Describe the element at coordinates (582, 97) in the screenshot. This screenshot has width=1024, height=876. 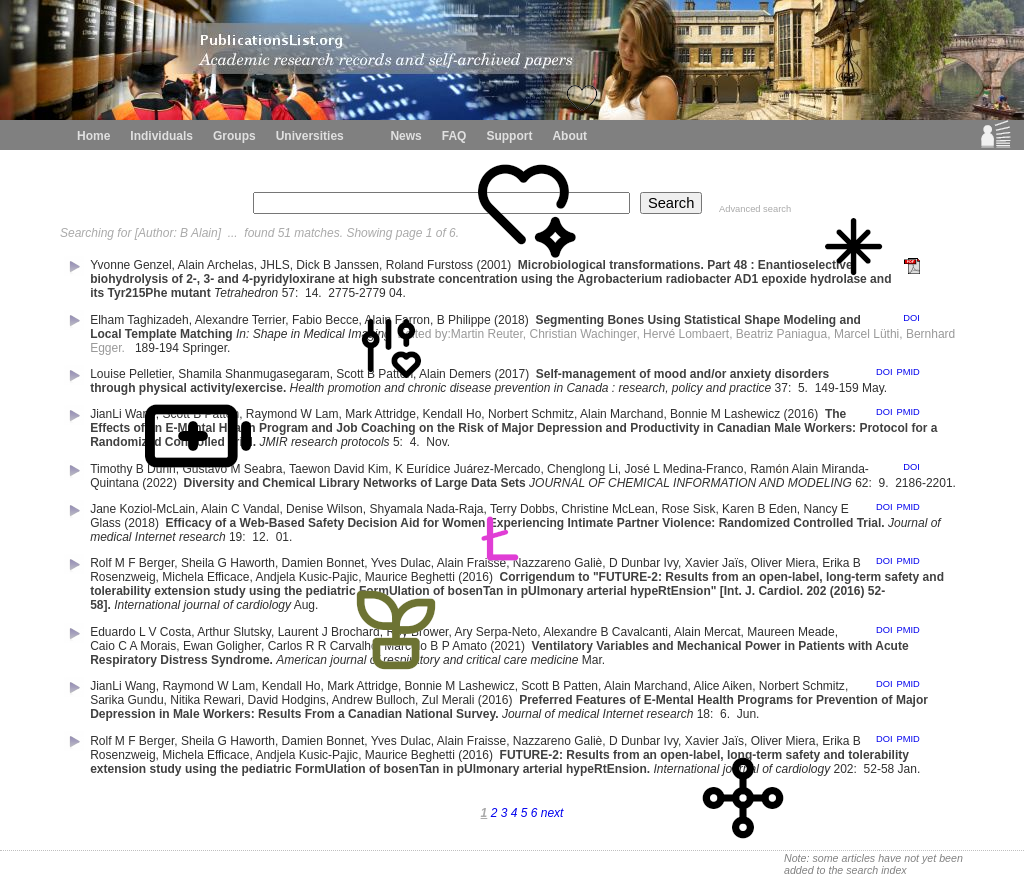
I see `add to favorites` at that location.